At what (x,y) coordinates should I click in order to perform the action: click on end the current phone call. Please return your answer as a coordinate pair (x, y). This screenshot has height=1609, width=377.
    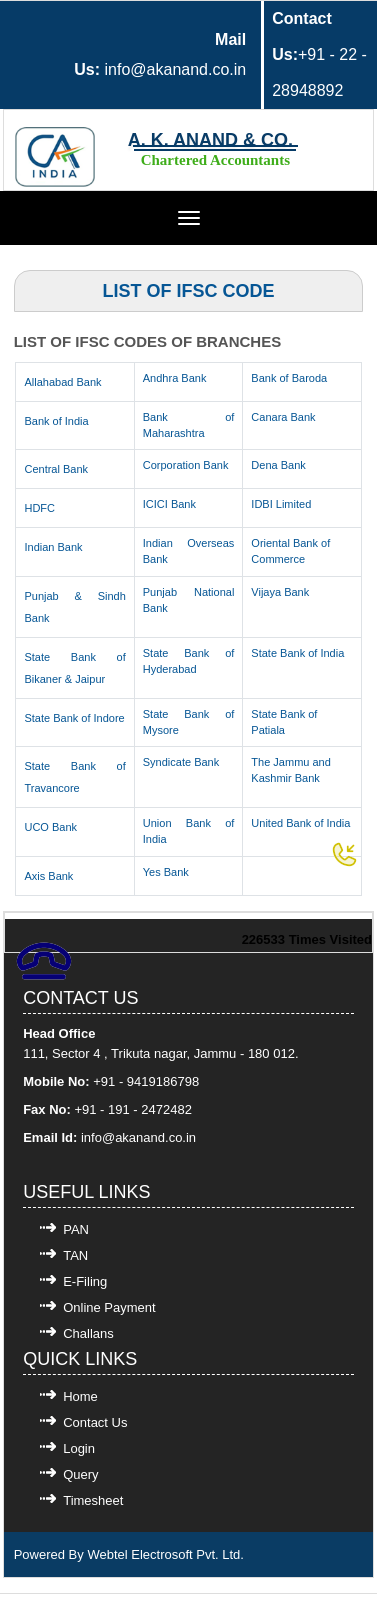
    Looking at the image, I should click on (44, 961).